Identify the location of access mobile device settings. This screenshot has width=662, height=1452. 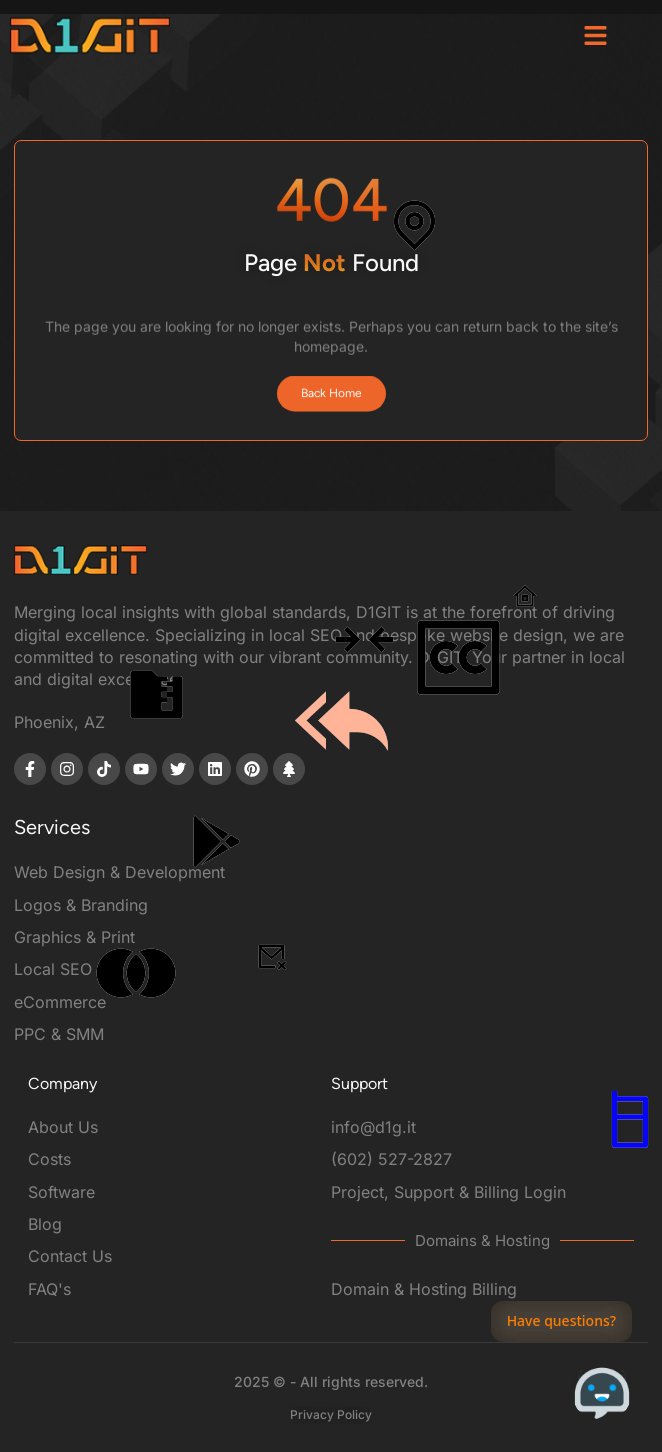
(630, 1122).